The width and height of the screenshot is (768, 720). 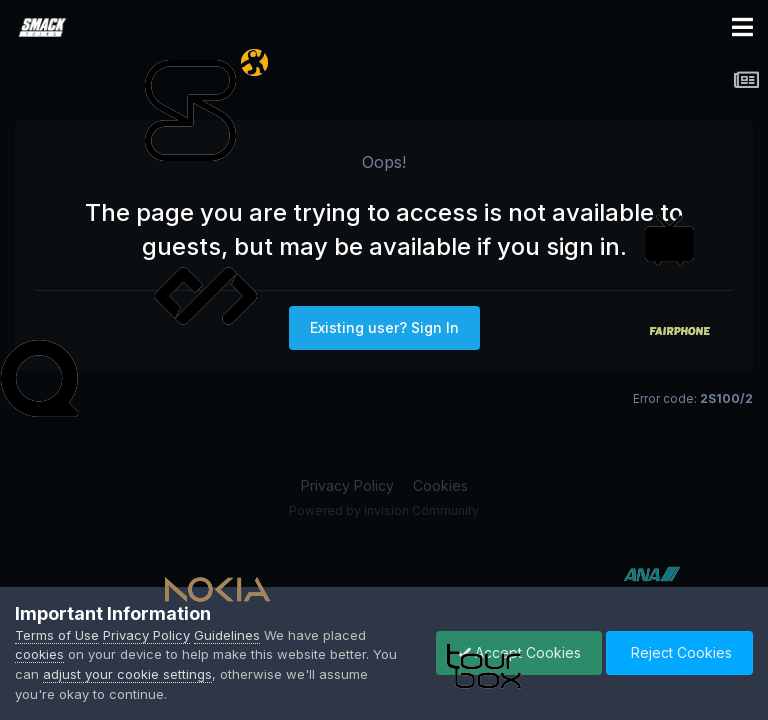 I want to click on ANA (All Nippon Airways) airline logo, so click(x=652, y=574).